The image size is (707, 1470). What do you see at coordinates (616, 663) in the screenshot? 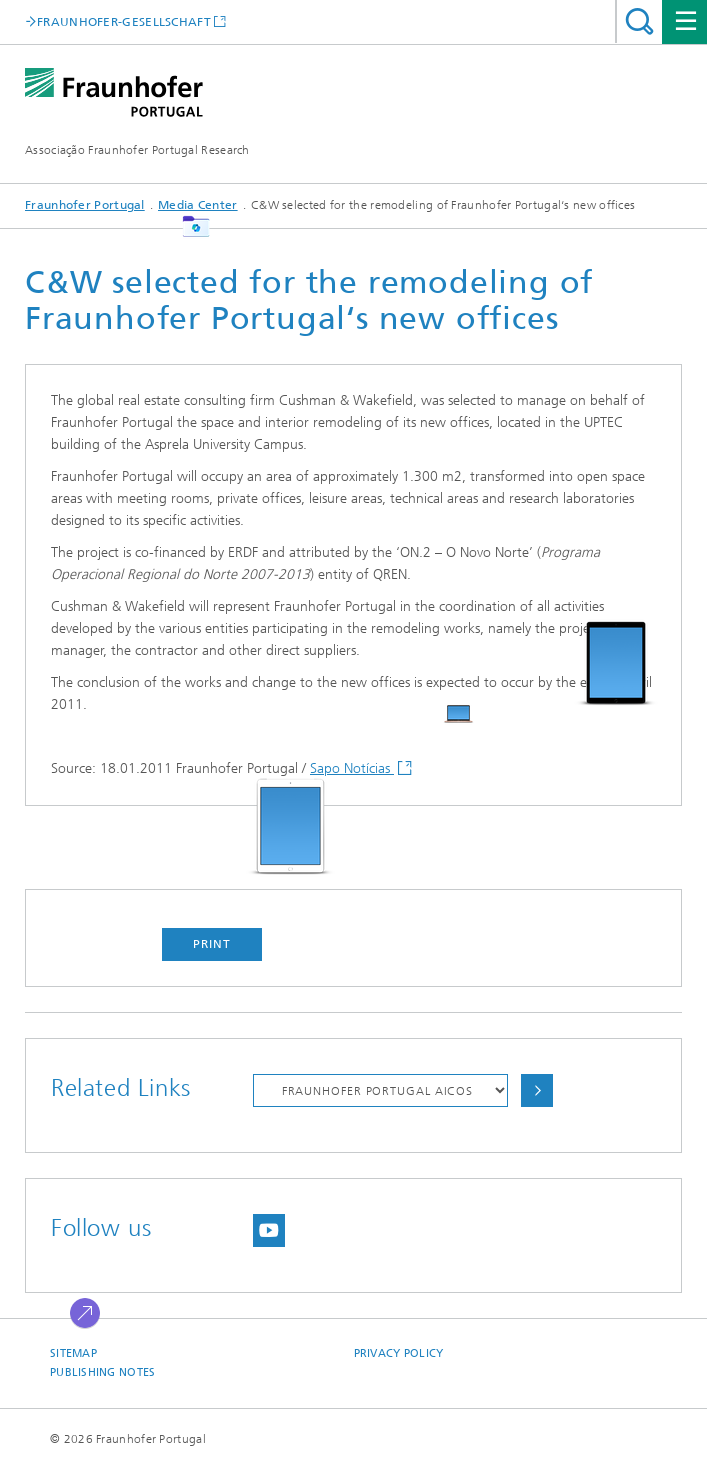
I see `iPad Pro device connected via wifi` at bounding box center [616, 663].